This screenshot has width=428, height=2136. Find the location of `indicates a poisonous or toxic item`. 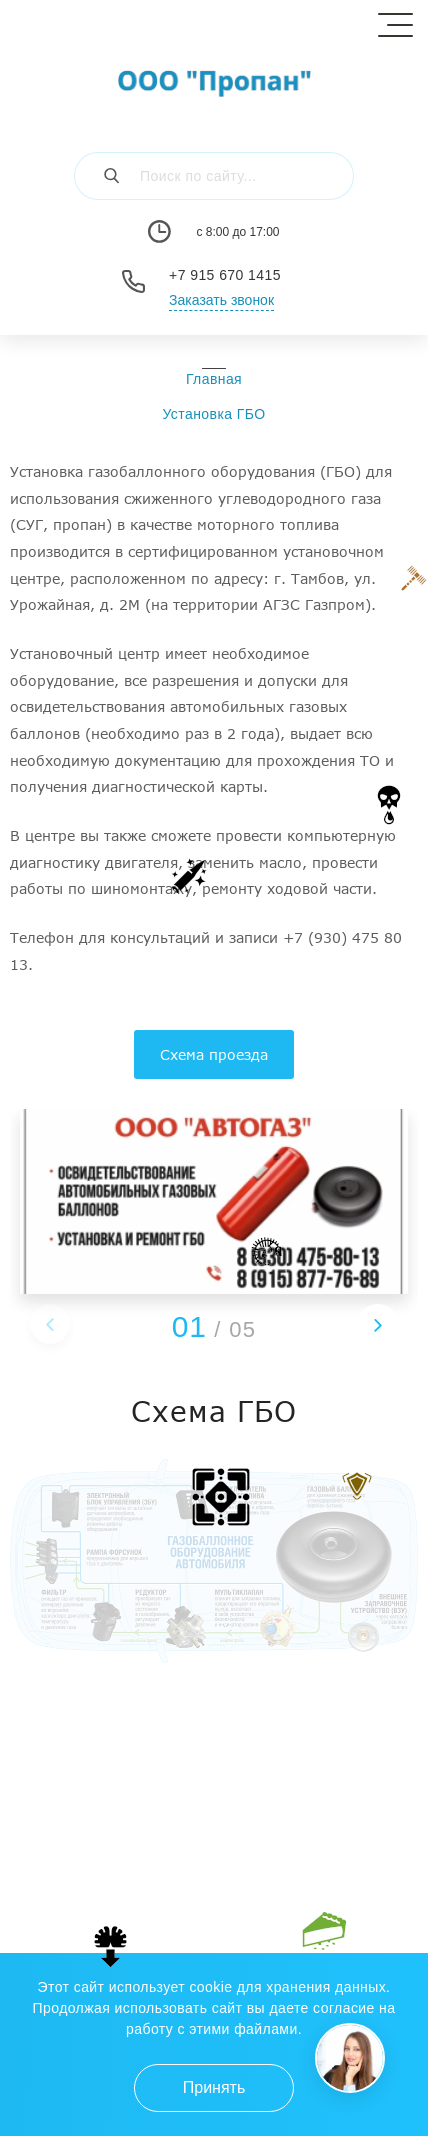

indicates a poisonous or toxic item is located at coordinates (389, 805).